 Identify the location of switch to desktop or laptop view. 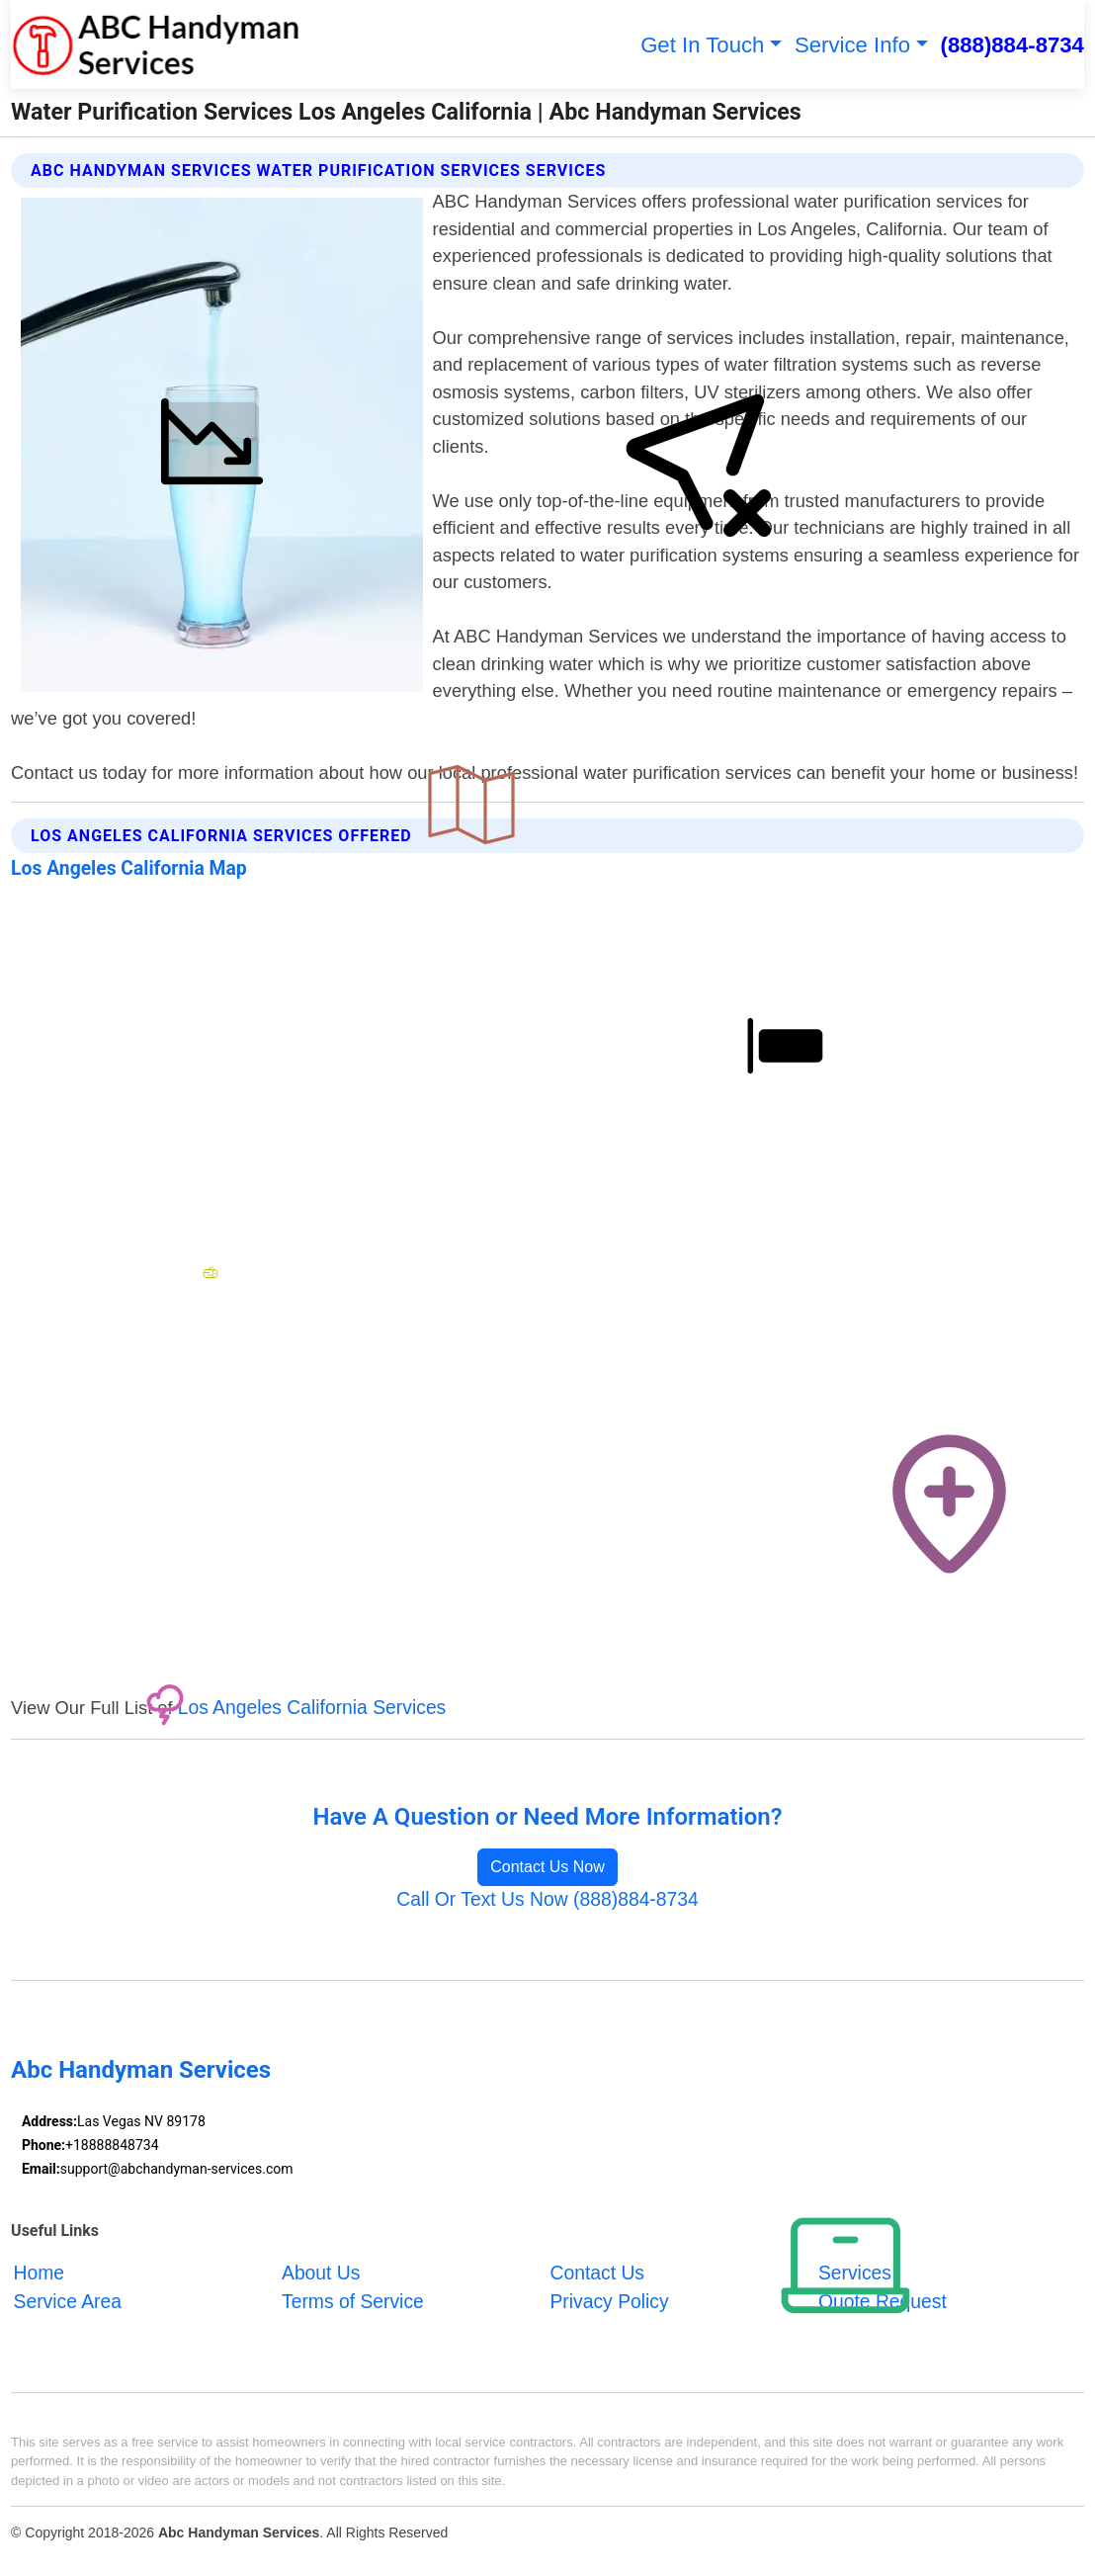
(845, 2263).